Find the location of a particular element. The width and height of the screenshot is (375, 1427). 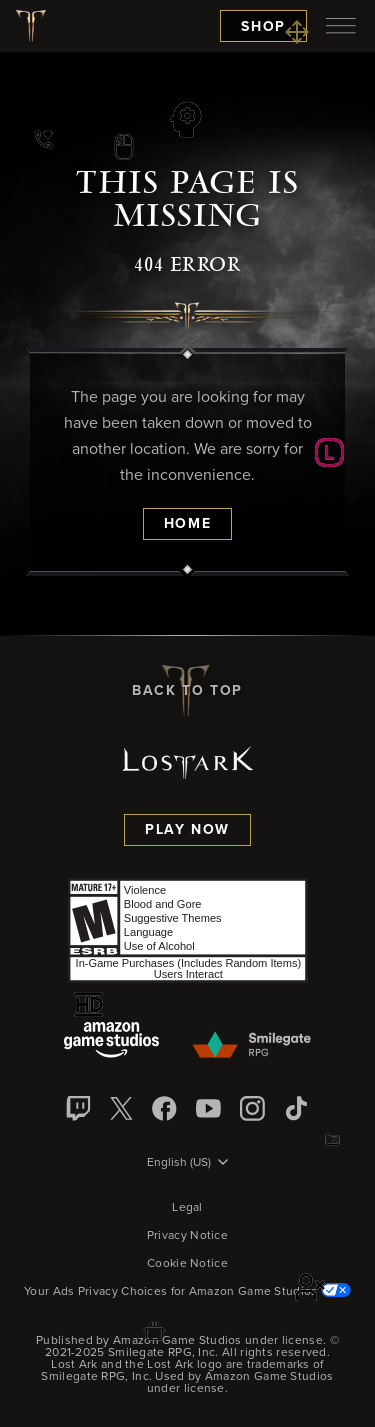

remove a user from your contacts is located at coordinates (310, 1287).